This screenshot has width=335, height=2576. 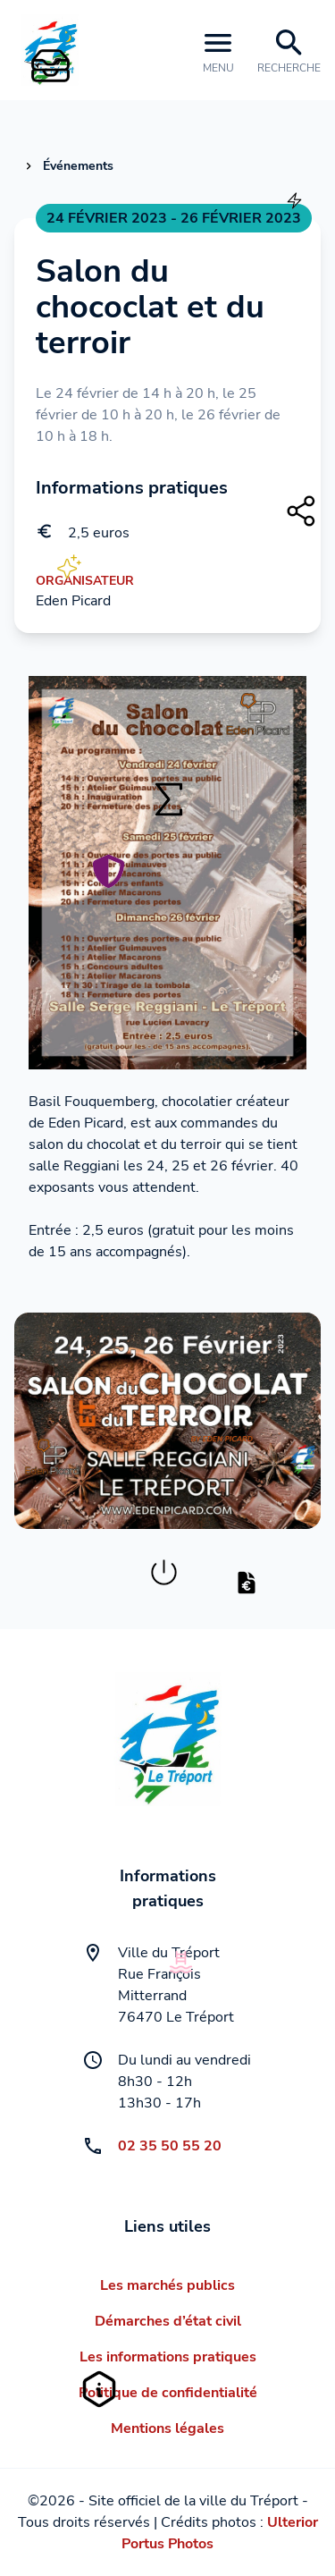 What do you see at coordinates (50, 65) in the screenshot?
I see `view all inboxes` at bounding box center [50, 65].